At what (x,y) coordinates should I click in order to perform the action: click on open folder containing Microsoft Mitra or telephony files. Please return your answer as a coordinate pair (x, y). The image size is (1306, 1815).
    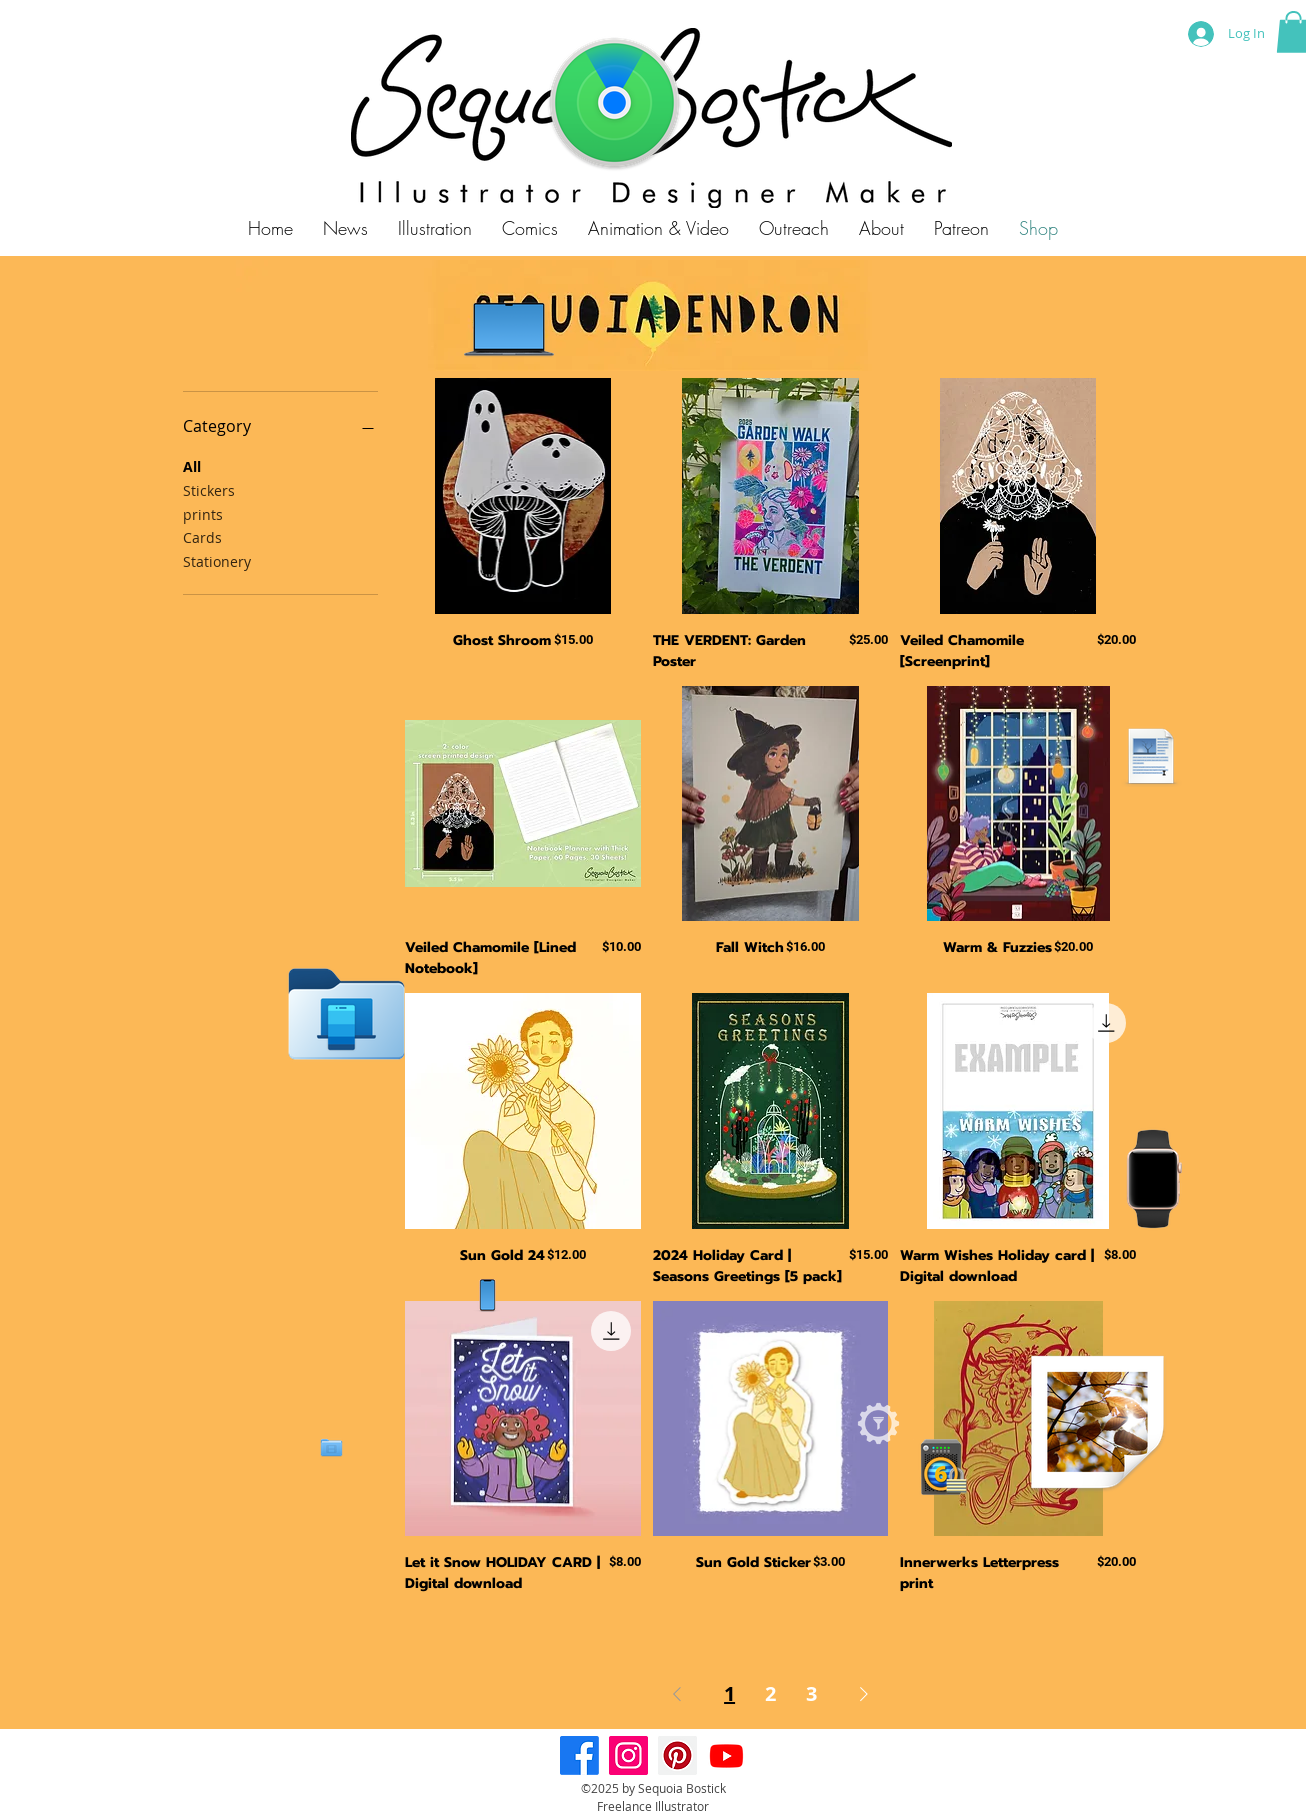
    Looking at the image, I should click on (346, 1017).